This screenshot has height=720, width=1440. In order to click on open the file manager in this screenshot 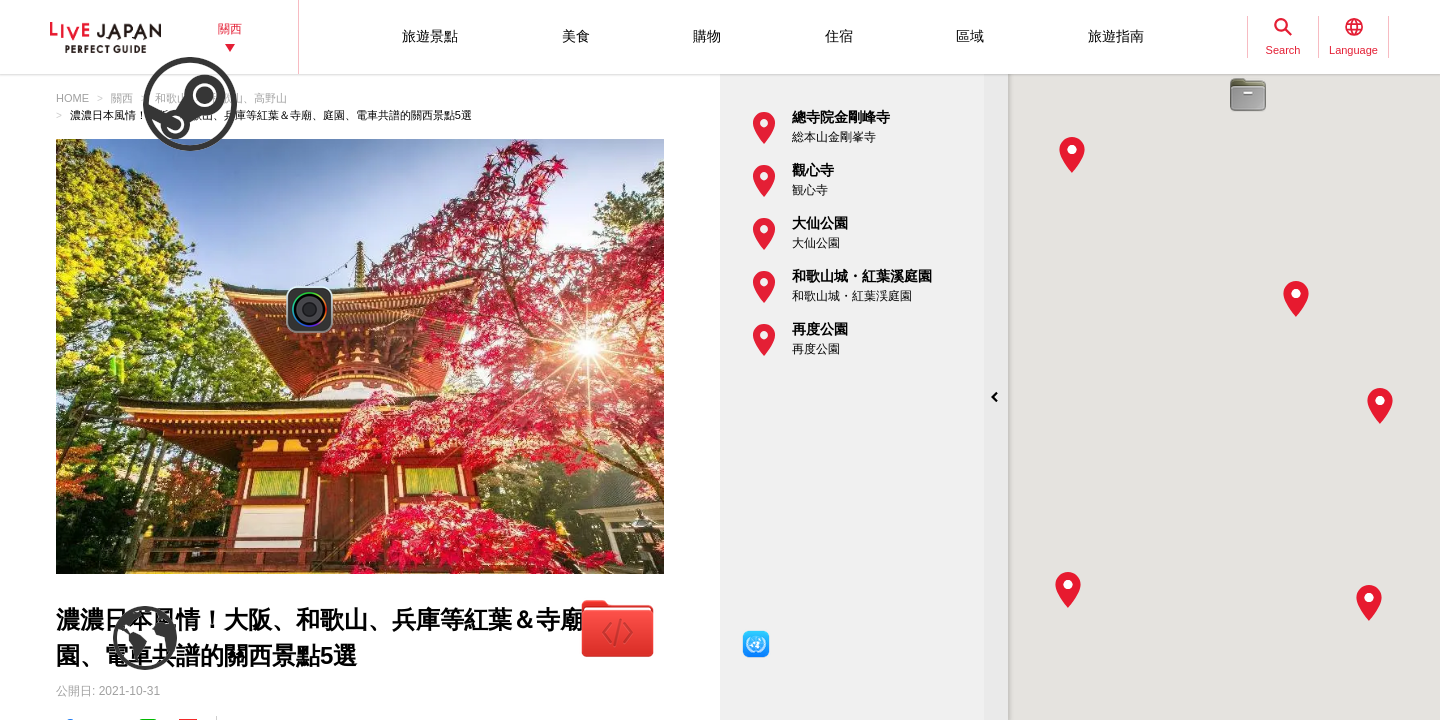, I will do `click(1248, 94)`.